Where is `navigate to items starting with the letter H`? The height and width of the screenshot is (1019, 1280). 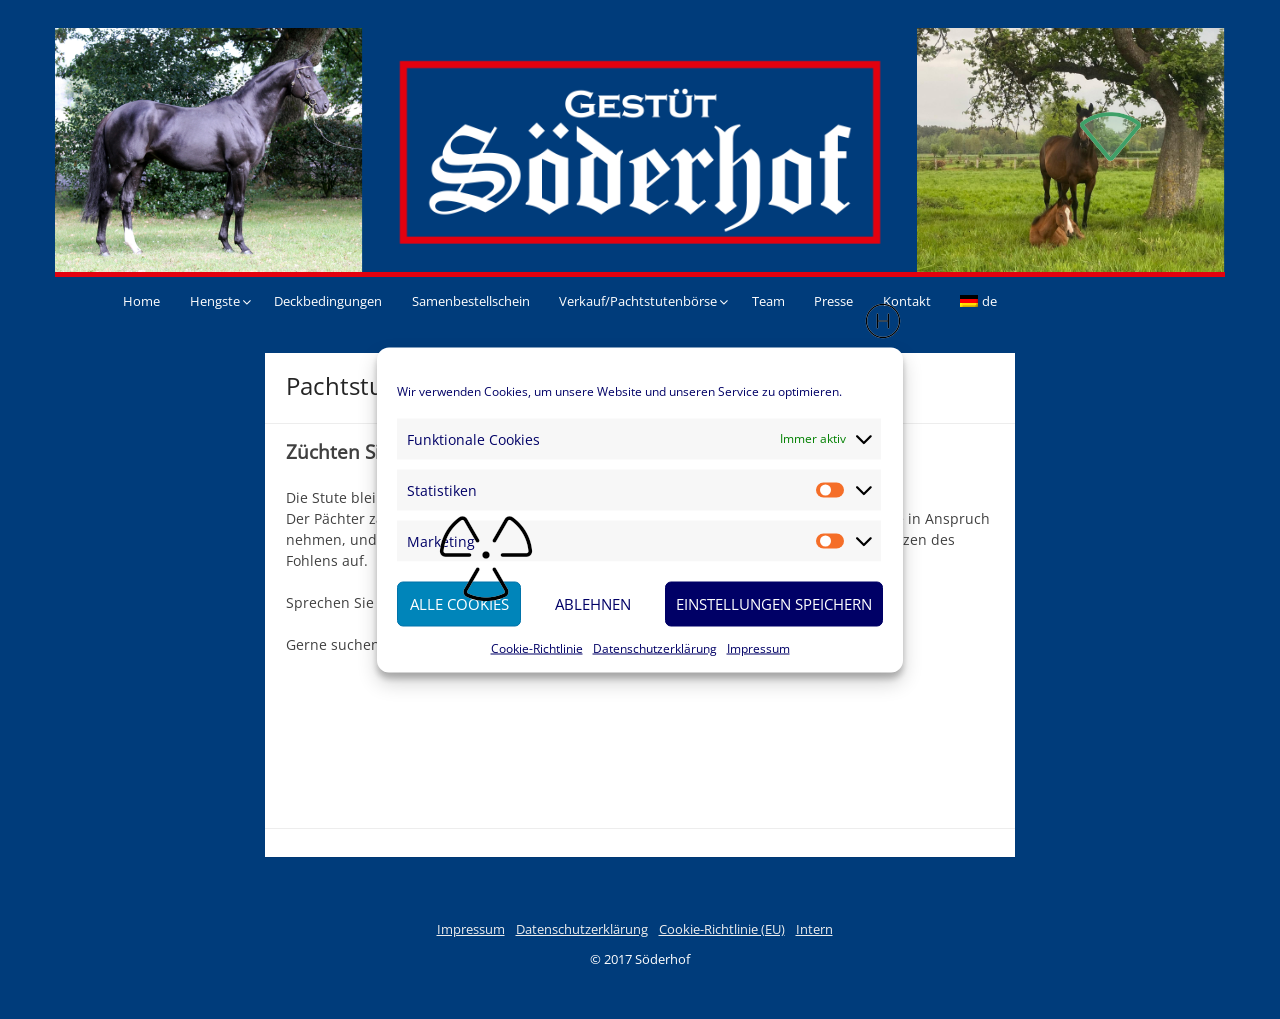
navigate to items starting with the letter H is located at coordinates (883, 321).